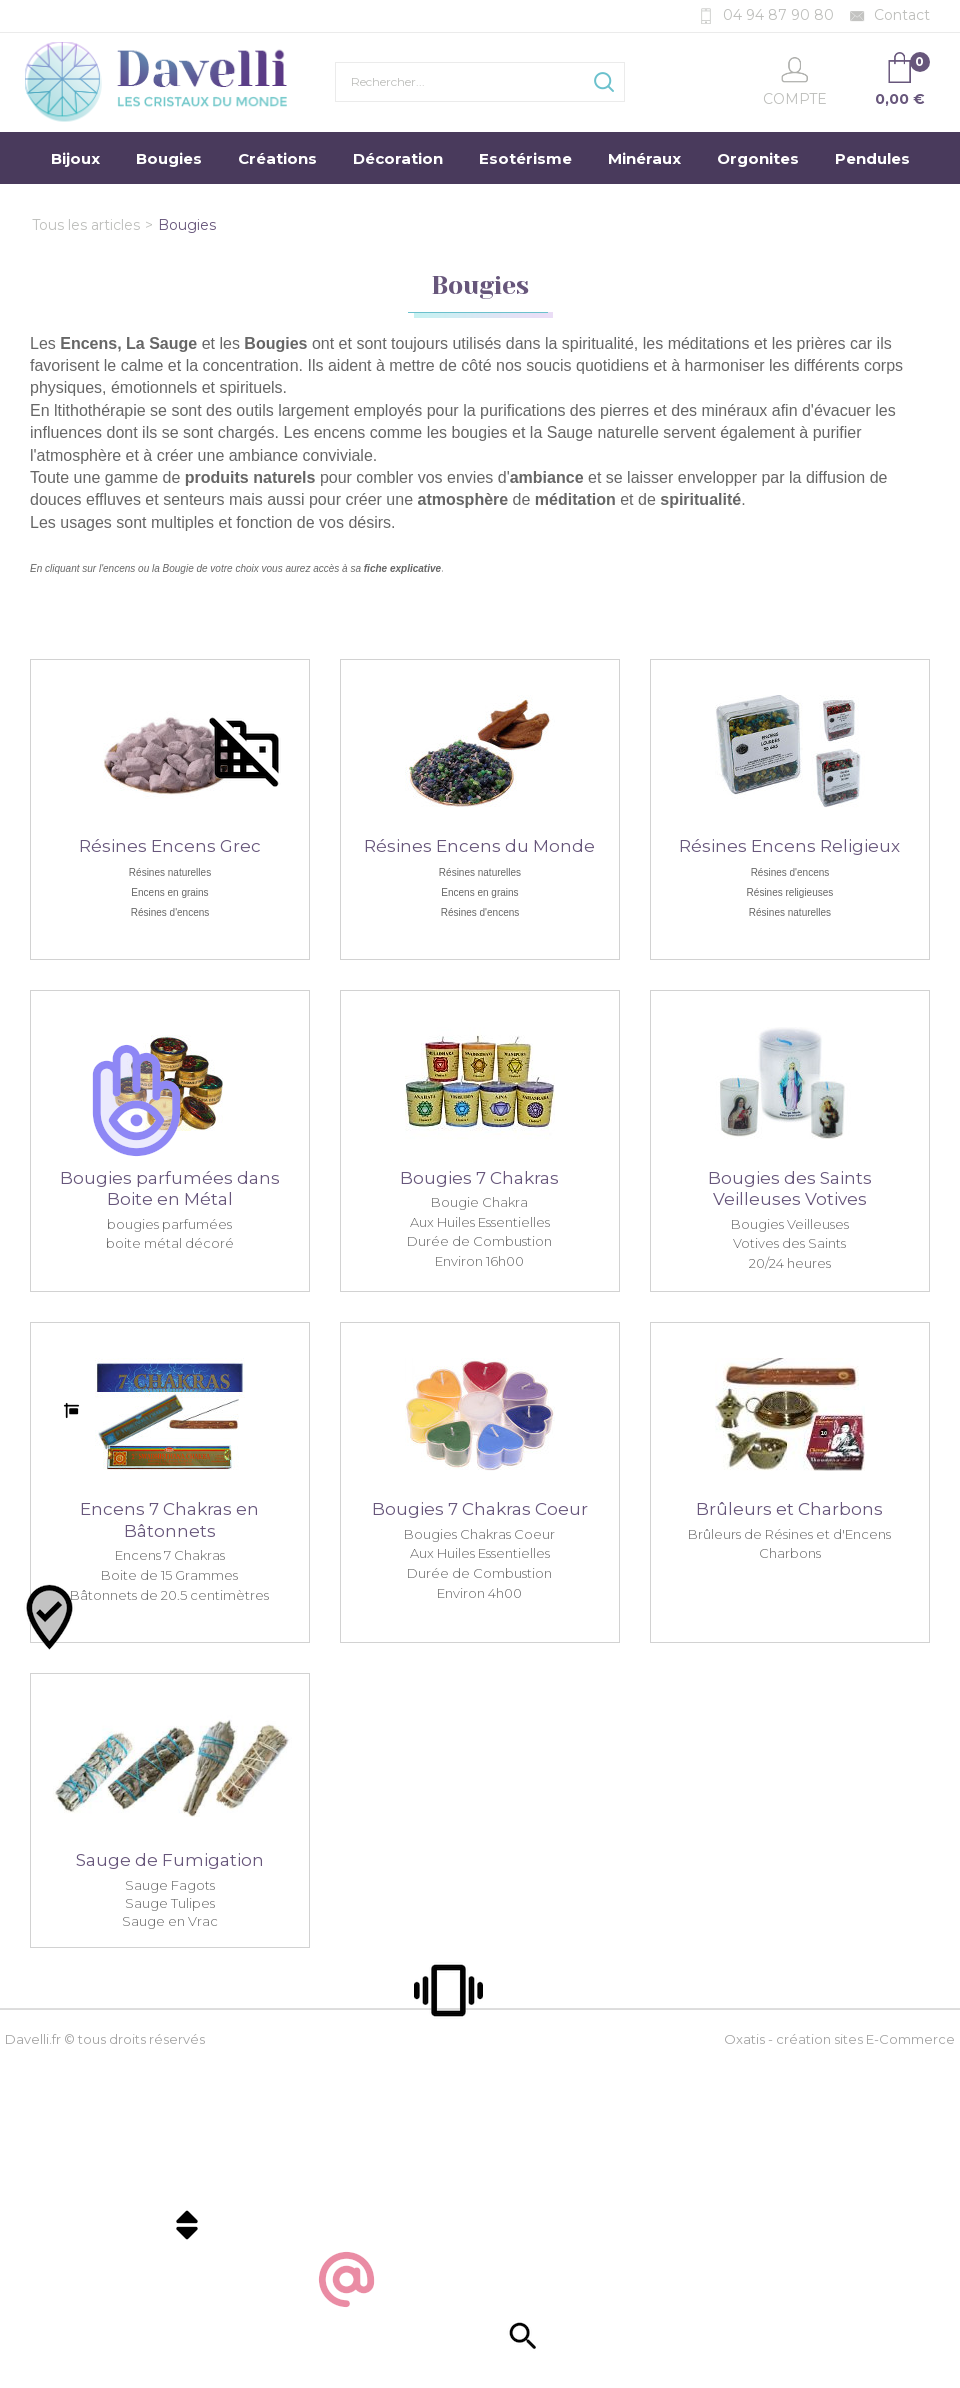 The height and width of the screenshot is (2388, 960). What do you see at coordinates (71, 1410) in the screenshot?
I see `a signpost or location marker` at bounding box center [71, 1410].